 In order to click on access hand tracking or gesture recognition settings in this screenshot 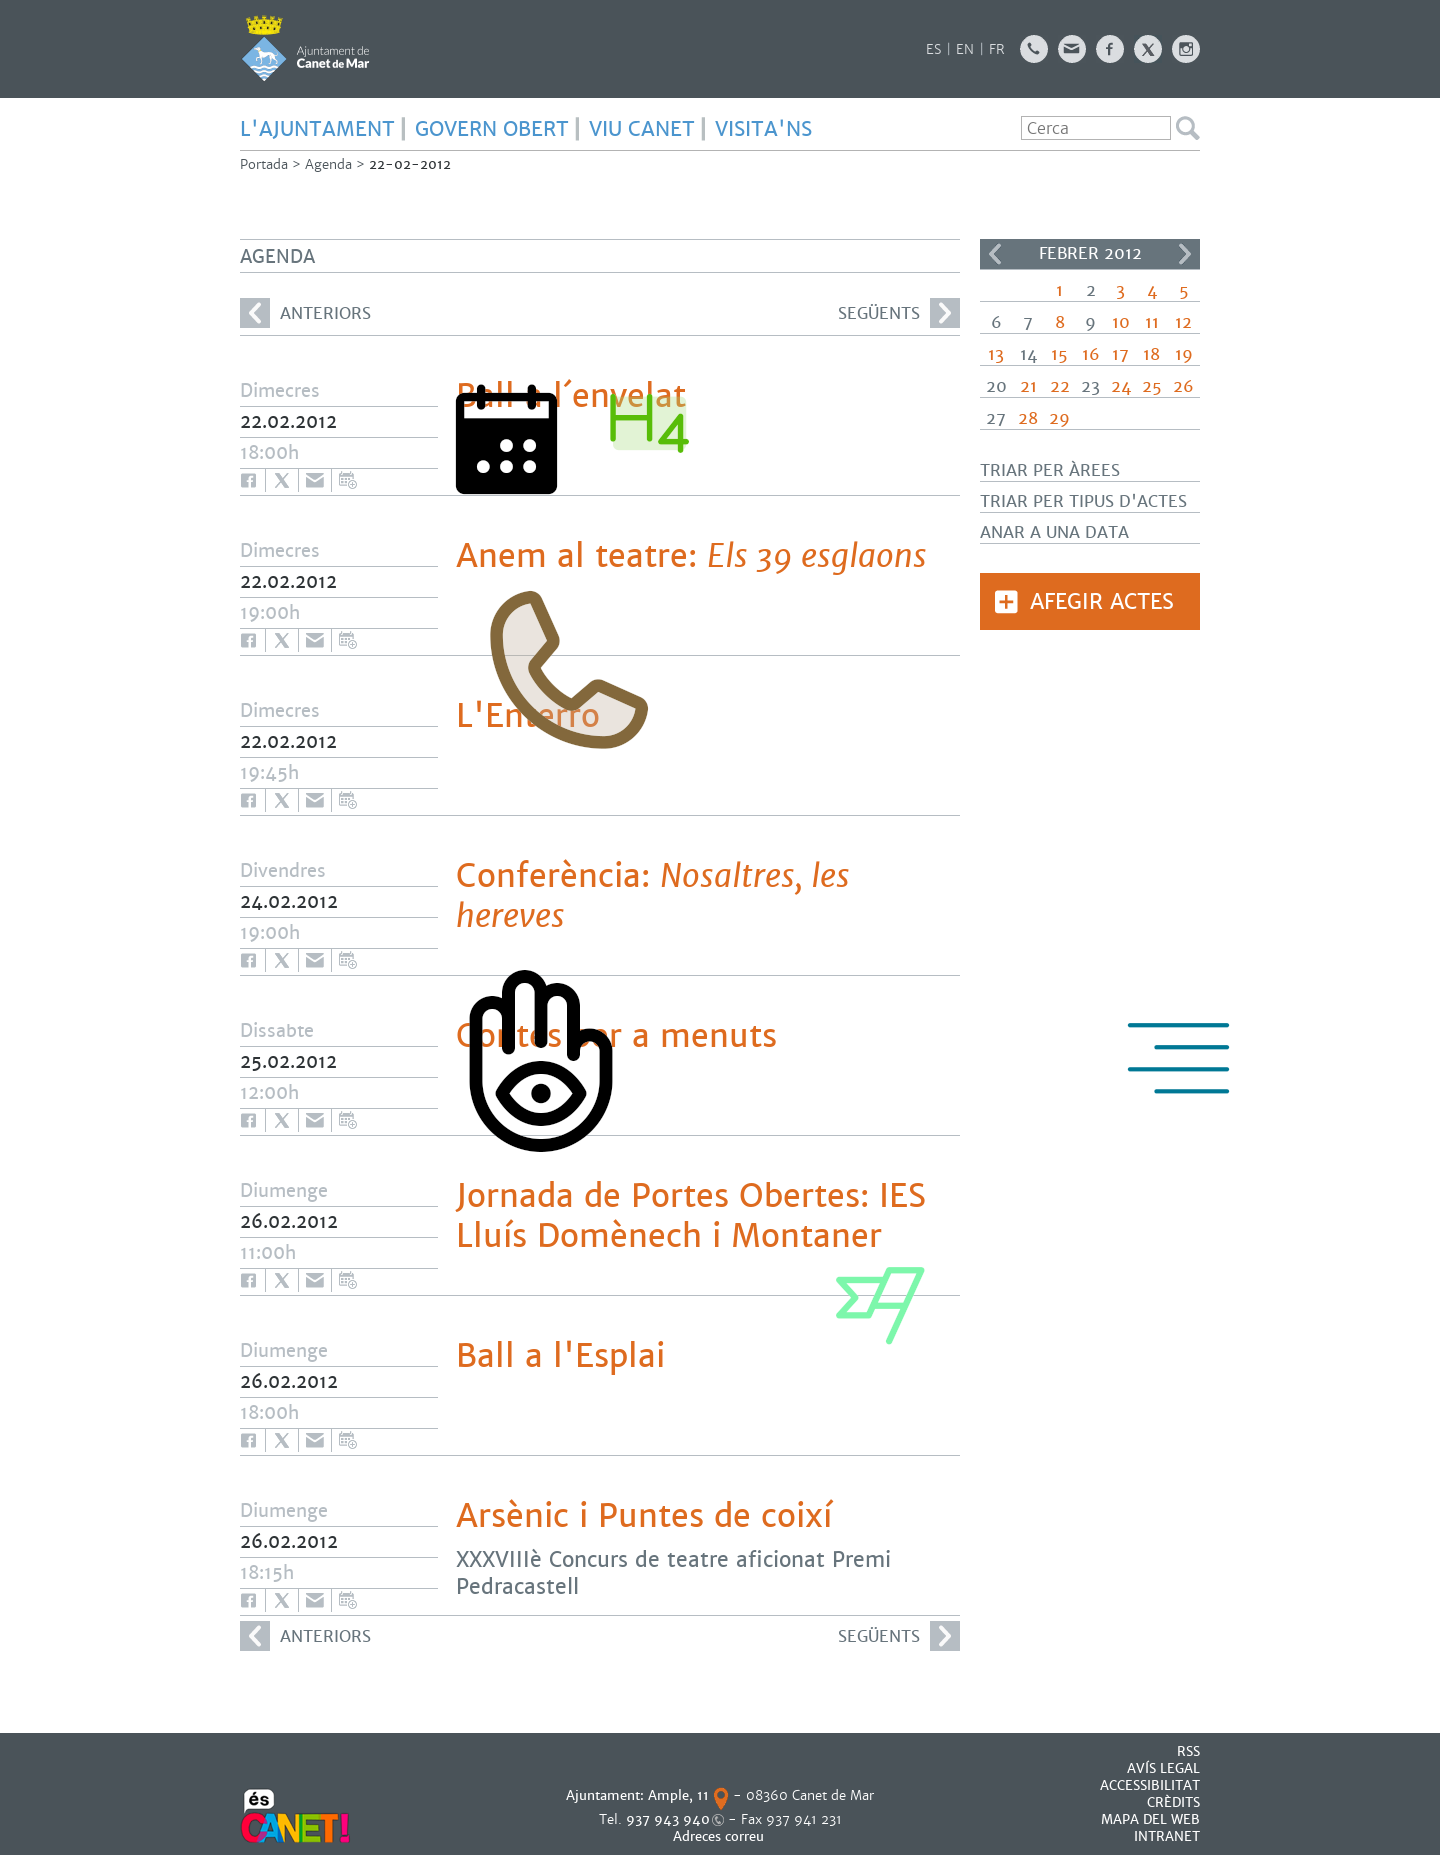, I will do `click(541, 1061)`.